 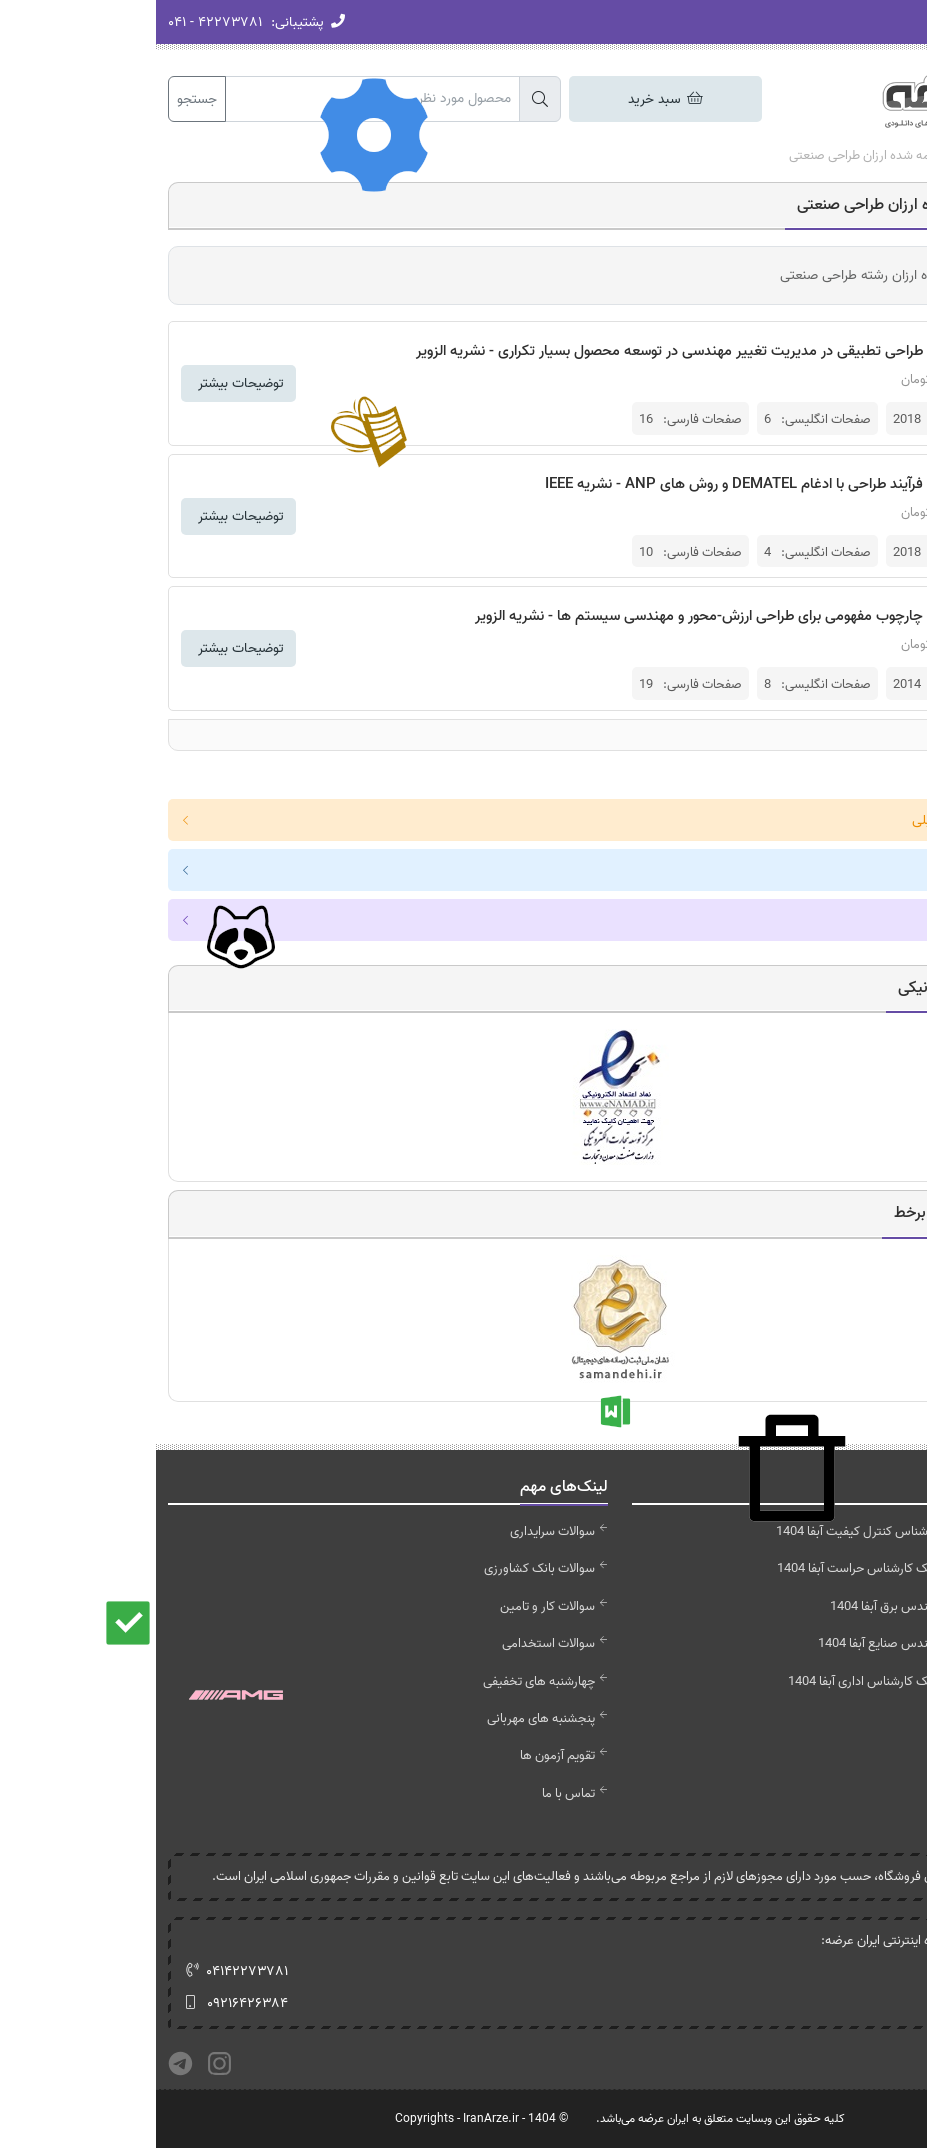 I want to click on open protocols.io website or app, so click(x=241, y=937).